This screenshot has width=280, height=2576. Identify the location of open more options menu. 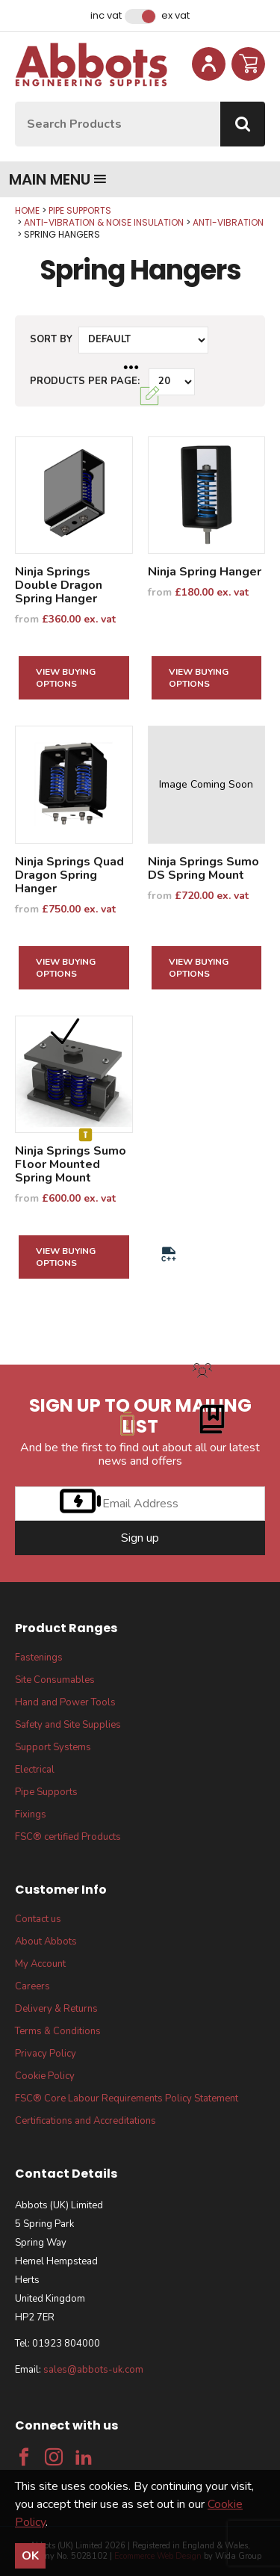
(131, 367).